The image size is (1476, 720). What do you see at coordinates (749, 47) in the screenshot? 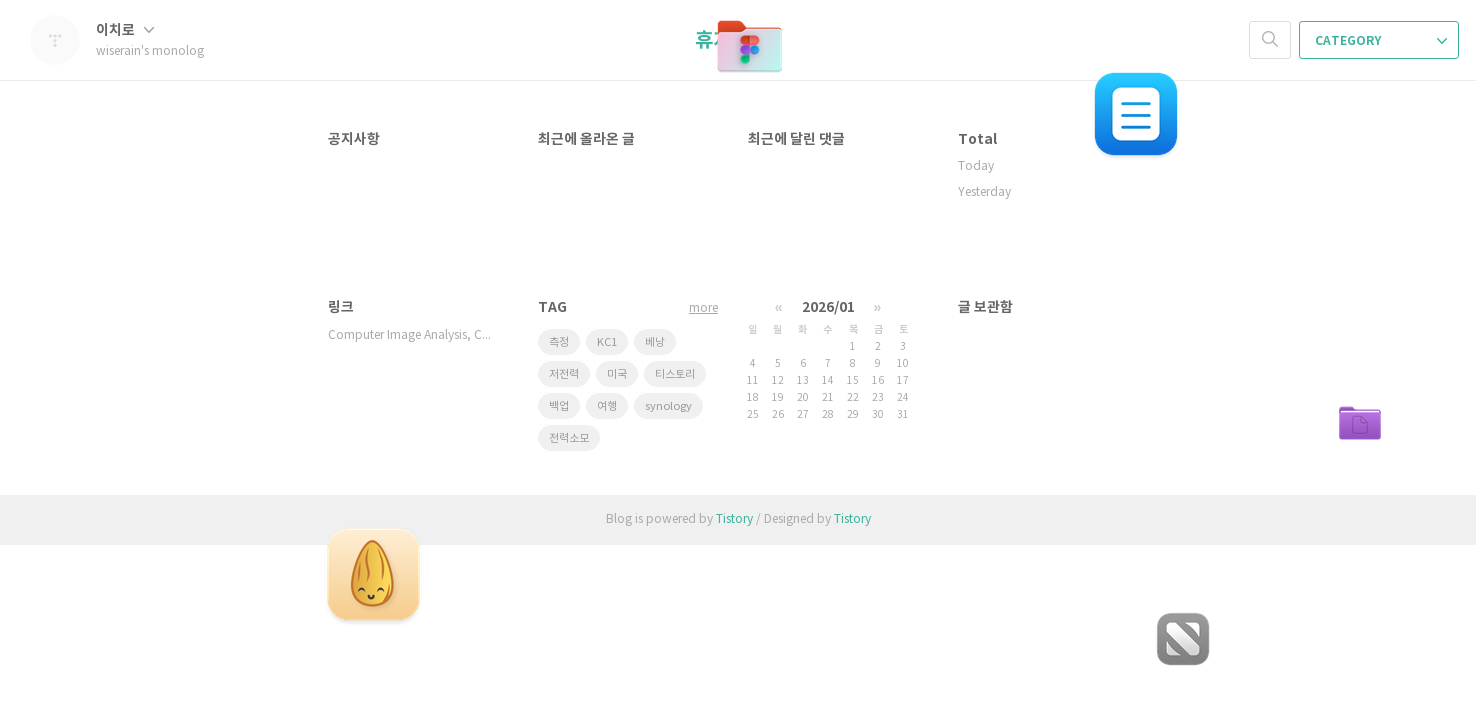
I see `open folder containing figma design files` at bounding box center [749, 47].